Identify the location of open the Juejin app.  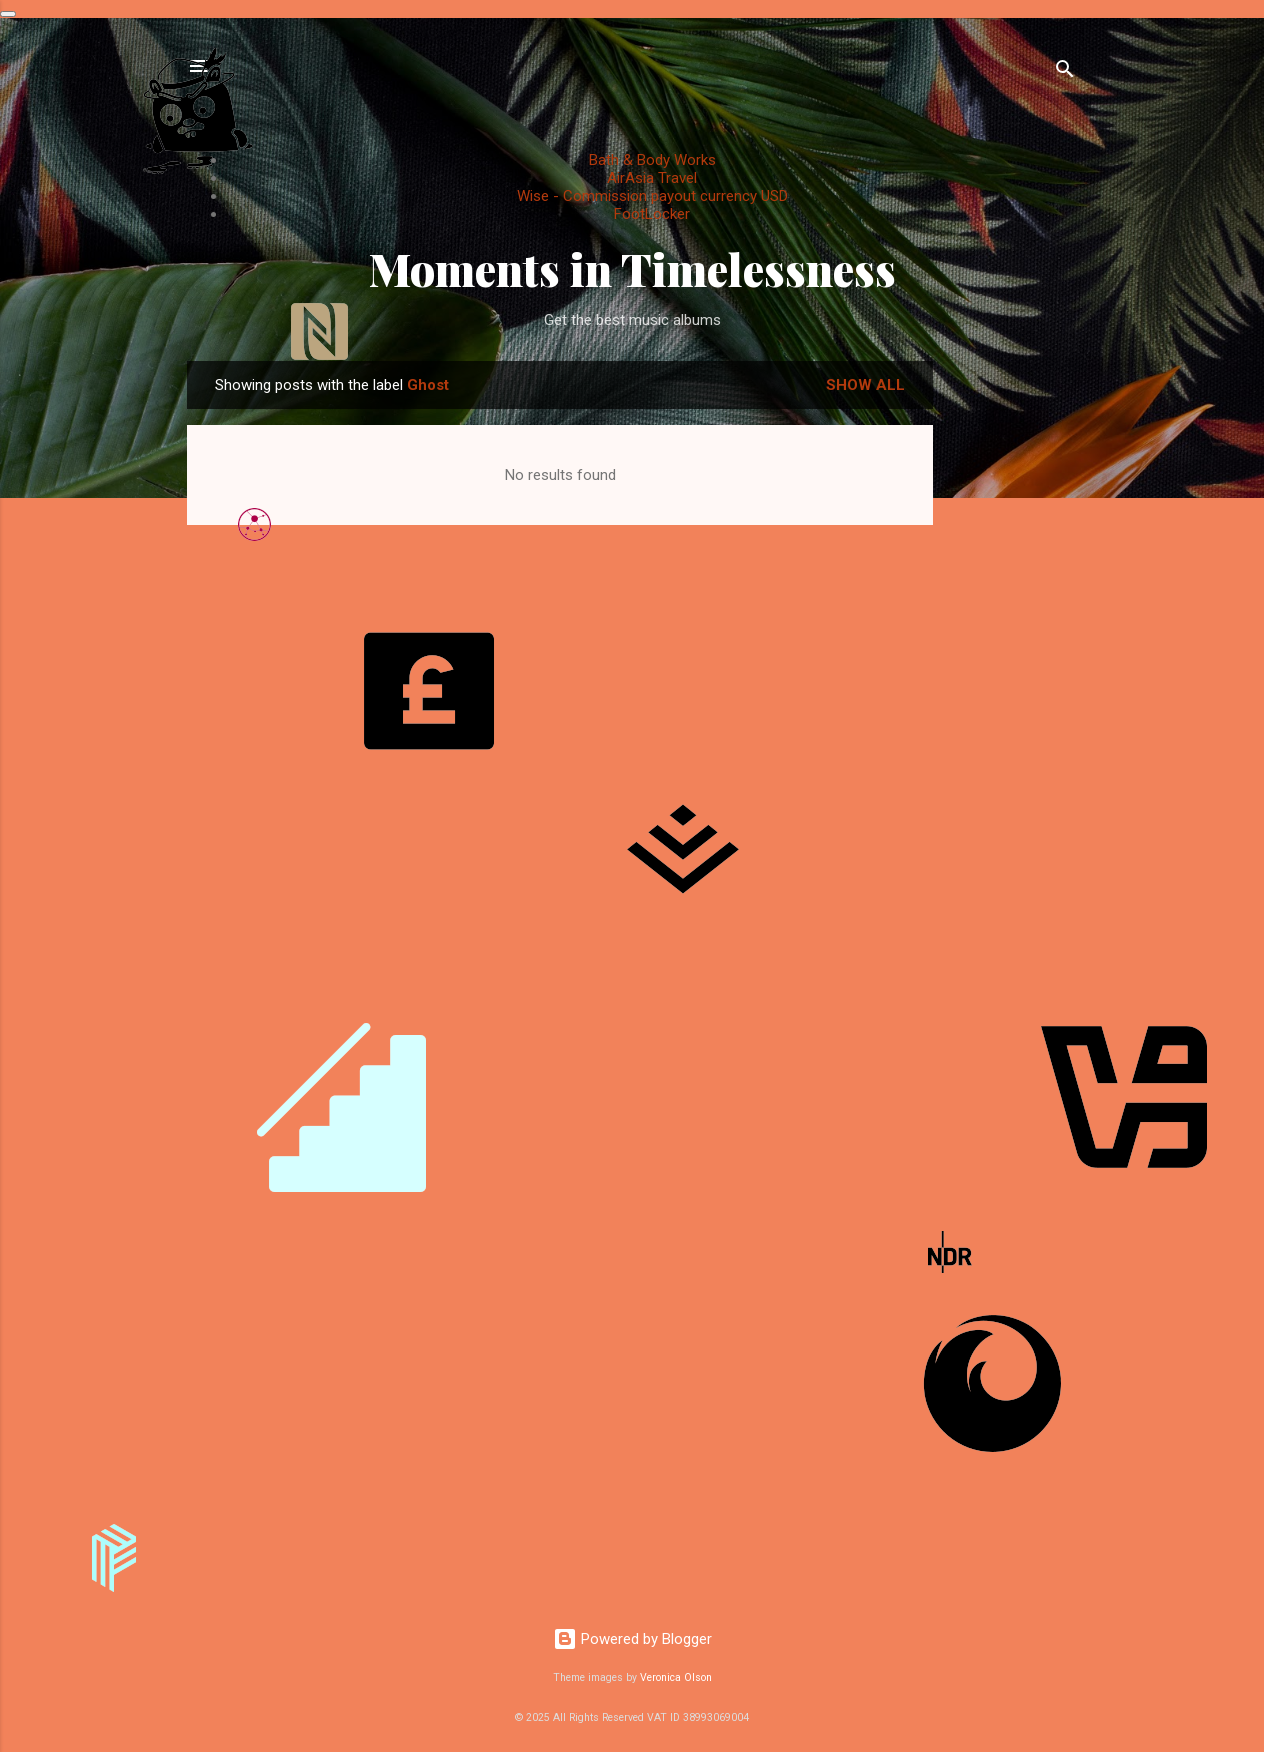
(683, 849).